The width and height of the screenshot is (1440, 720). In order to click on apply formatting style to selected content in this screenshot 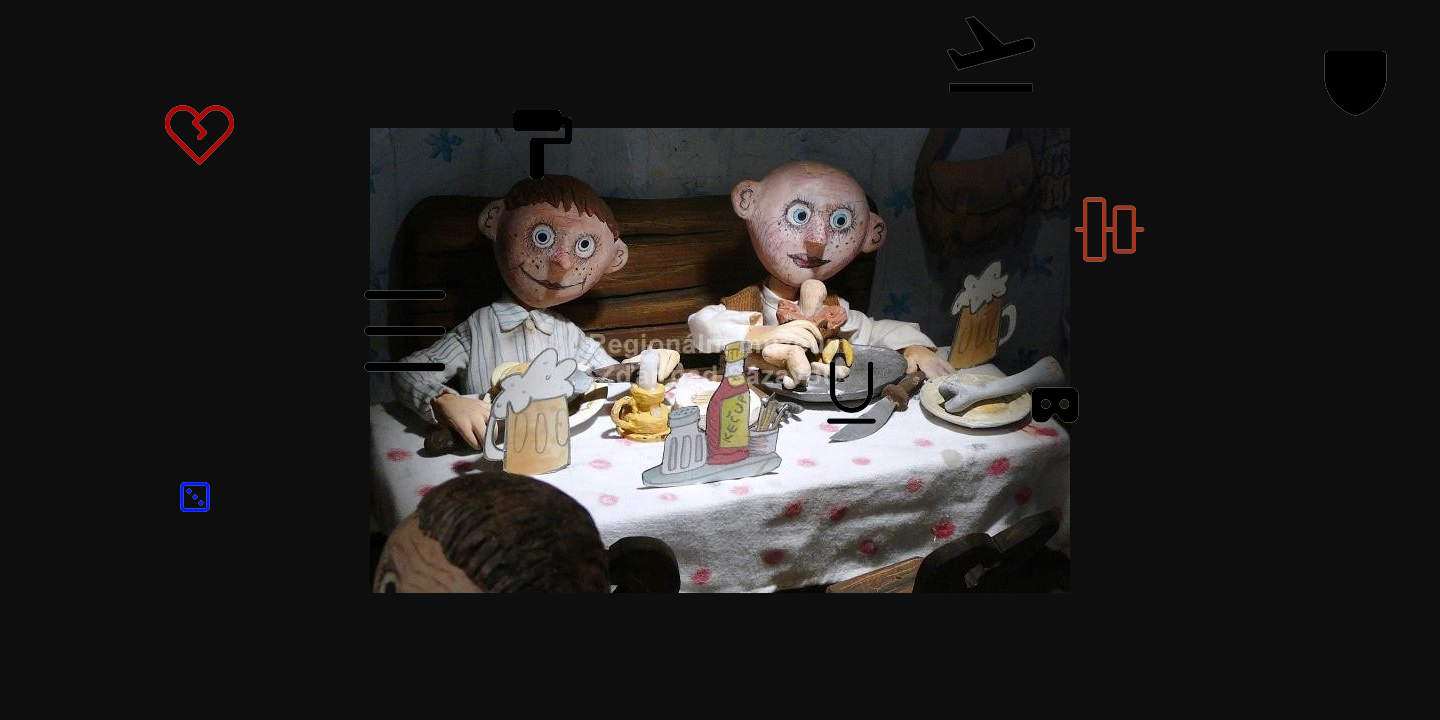, I will do `click(540, 144)`.